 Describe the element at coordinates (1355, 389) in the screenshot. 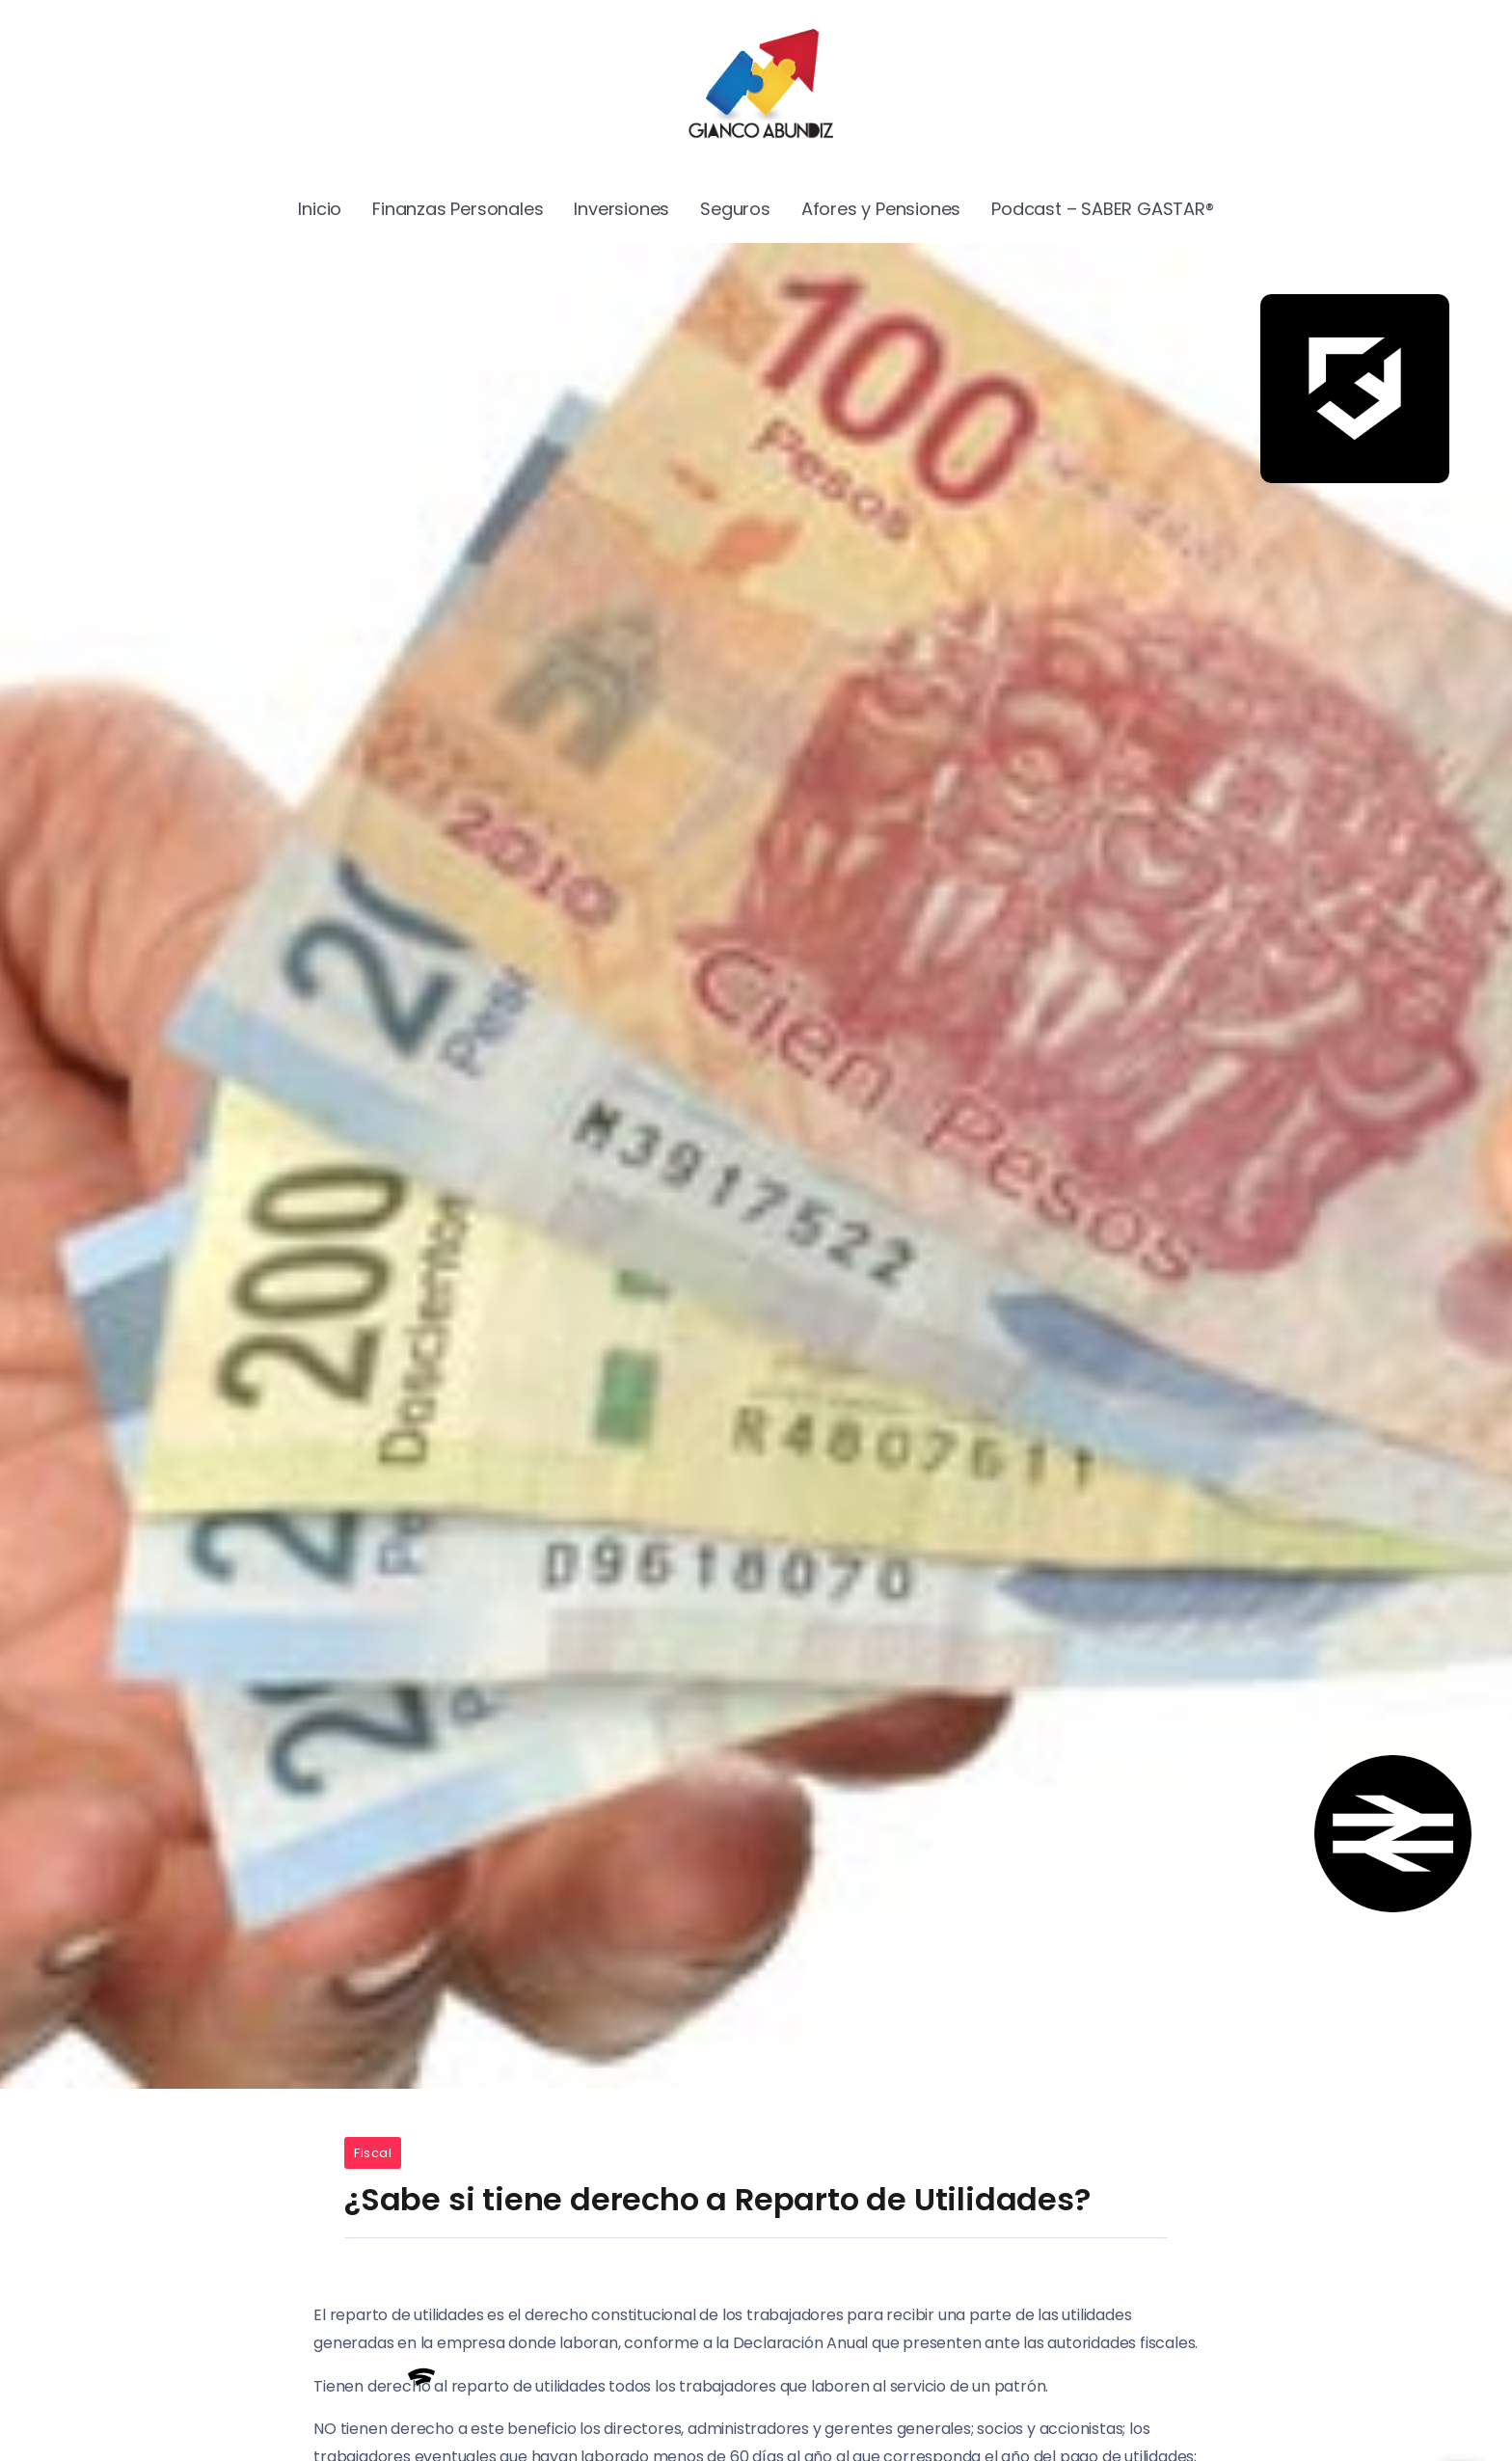

I see `clubforce app or service logo` at that location.